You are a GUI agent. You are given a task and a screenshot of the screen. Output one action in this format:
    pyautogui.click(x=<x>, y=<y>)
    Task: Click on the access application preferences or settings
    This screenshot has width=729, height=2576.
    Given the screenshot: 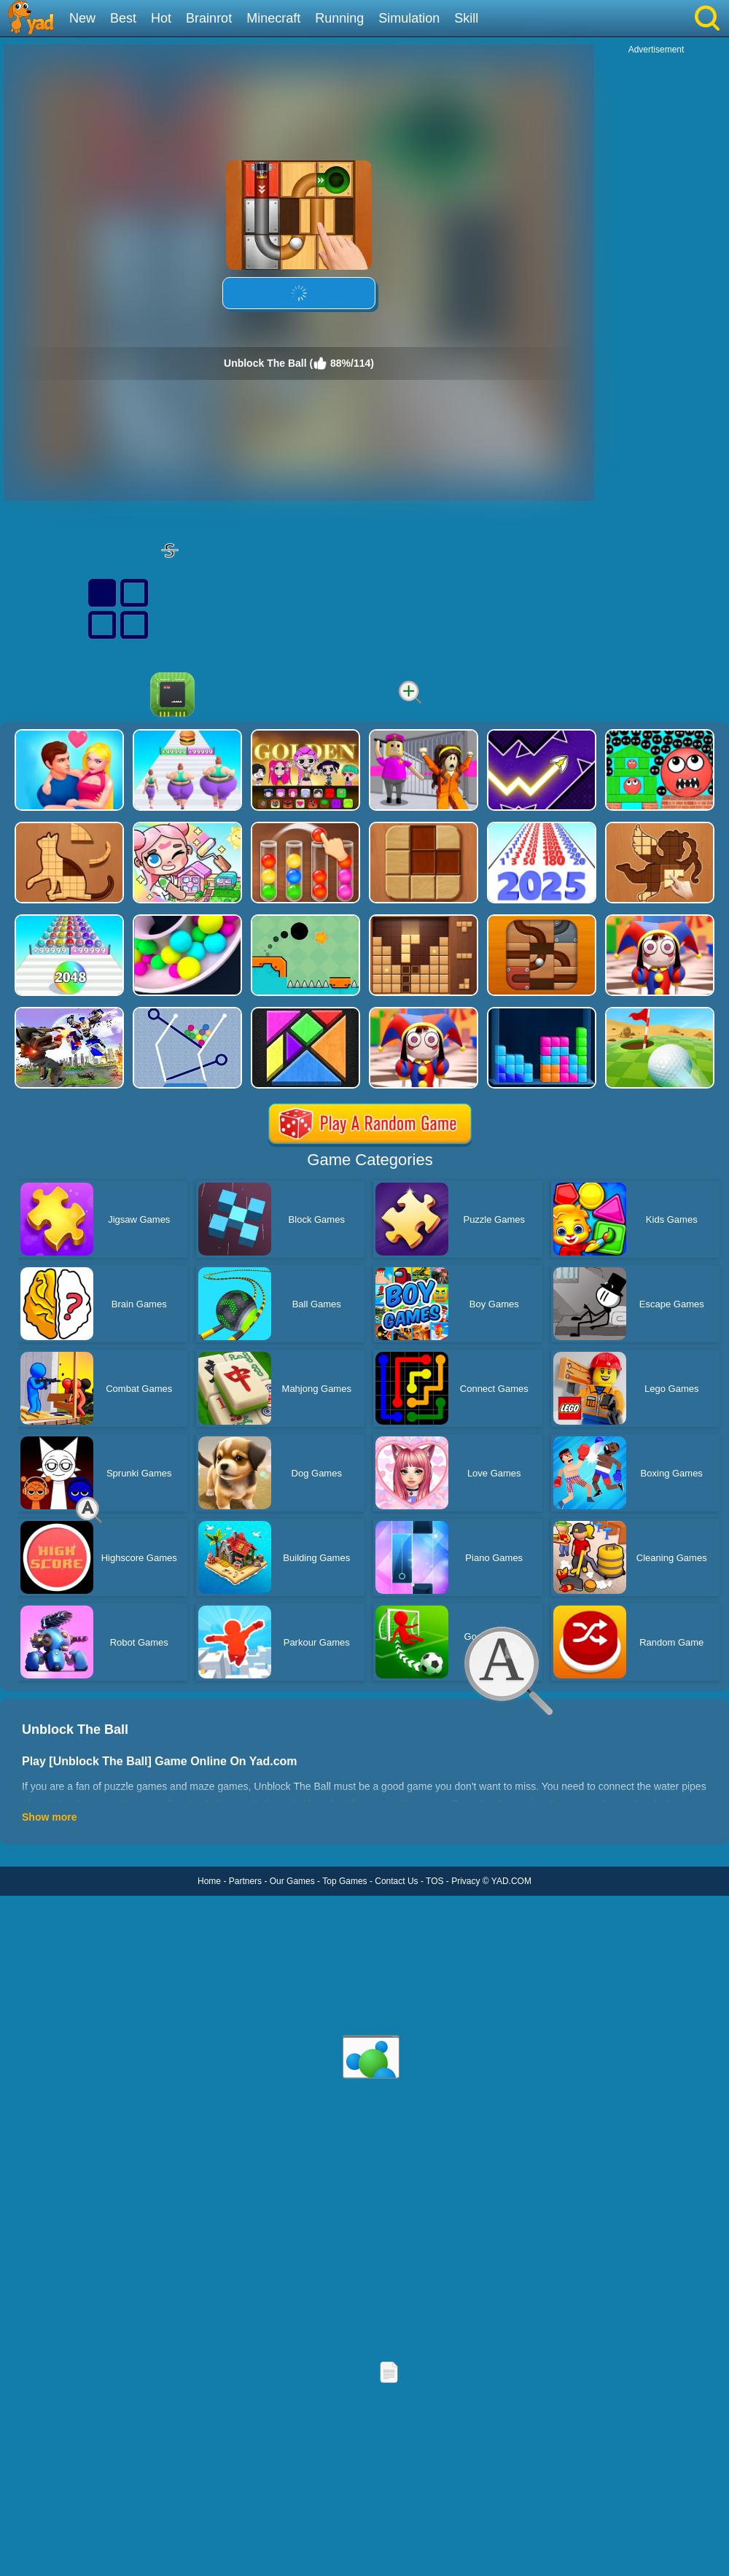 What is the action you would take?
    pyautogui.click(x=120, y=611)
    